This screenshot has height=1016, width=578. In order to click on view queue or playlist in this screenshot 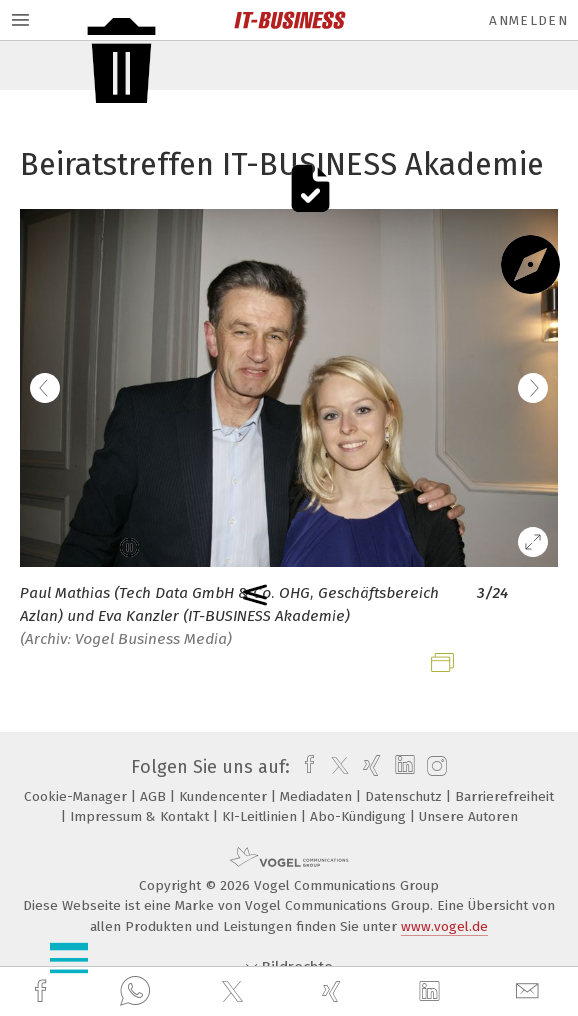, I will do `click(69, 958)`.